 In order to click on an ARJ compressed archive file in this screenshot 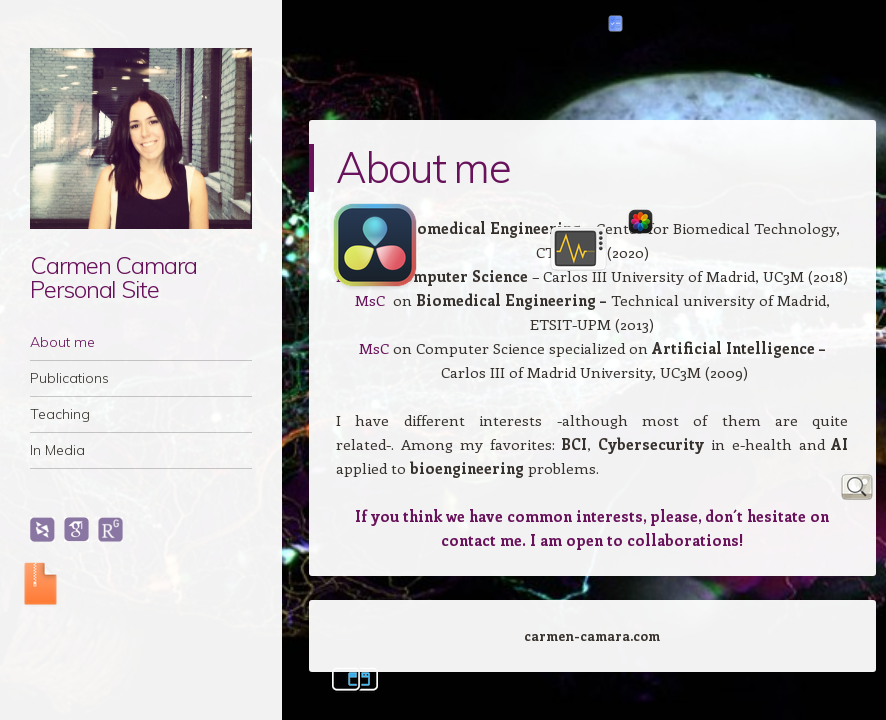, I will do `click(40, 584)`.